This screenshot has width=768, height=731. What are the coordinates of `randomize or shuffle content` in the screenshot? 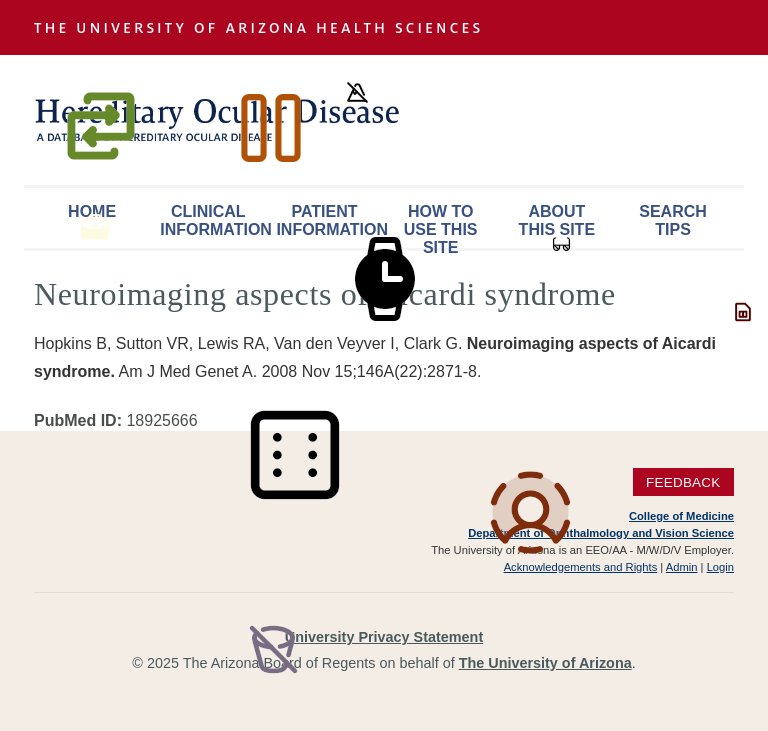 It's located at (295, 455).